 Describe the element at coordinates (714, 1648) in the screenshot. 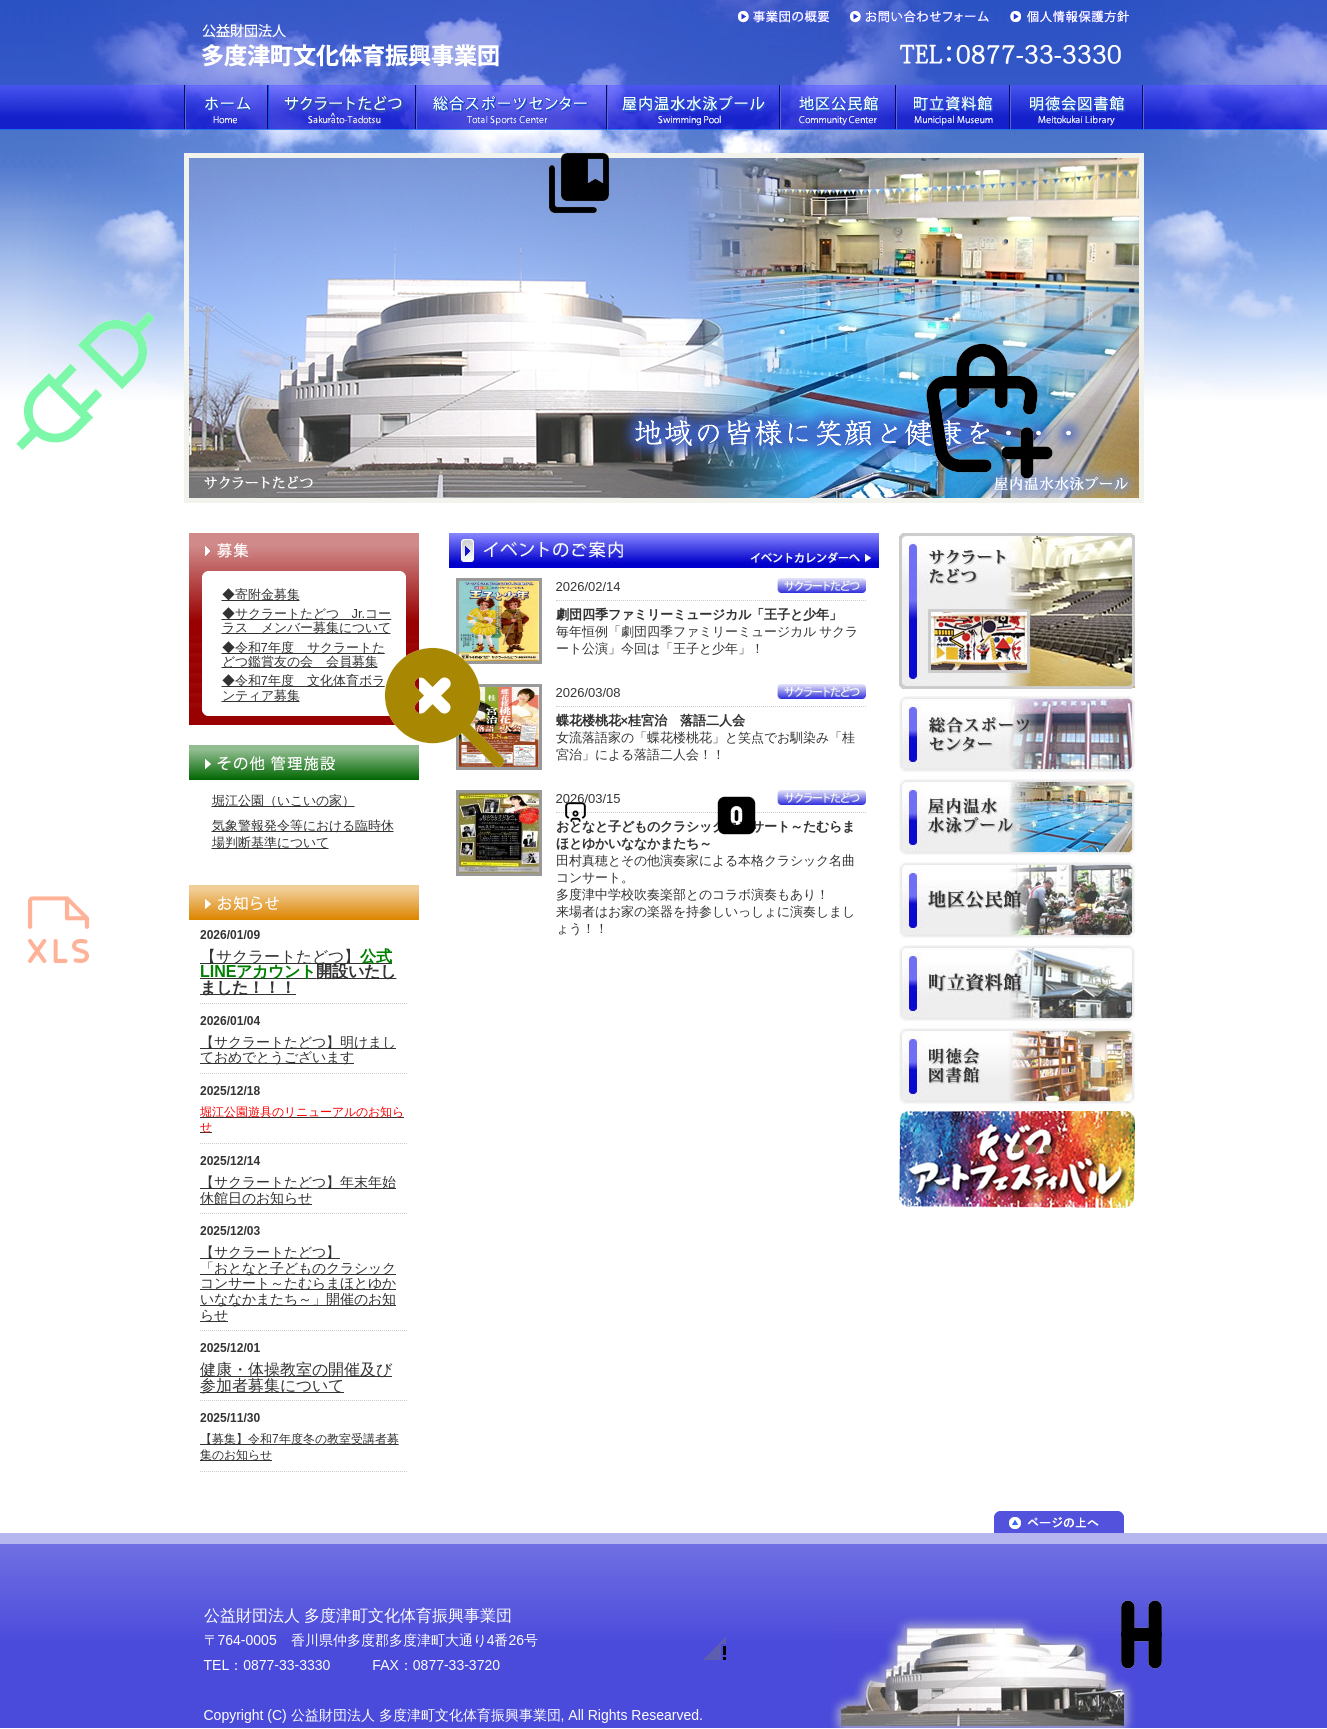

I see `indicates no cellular signal with no internet connection` at that location.